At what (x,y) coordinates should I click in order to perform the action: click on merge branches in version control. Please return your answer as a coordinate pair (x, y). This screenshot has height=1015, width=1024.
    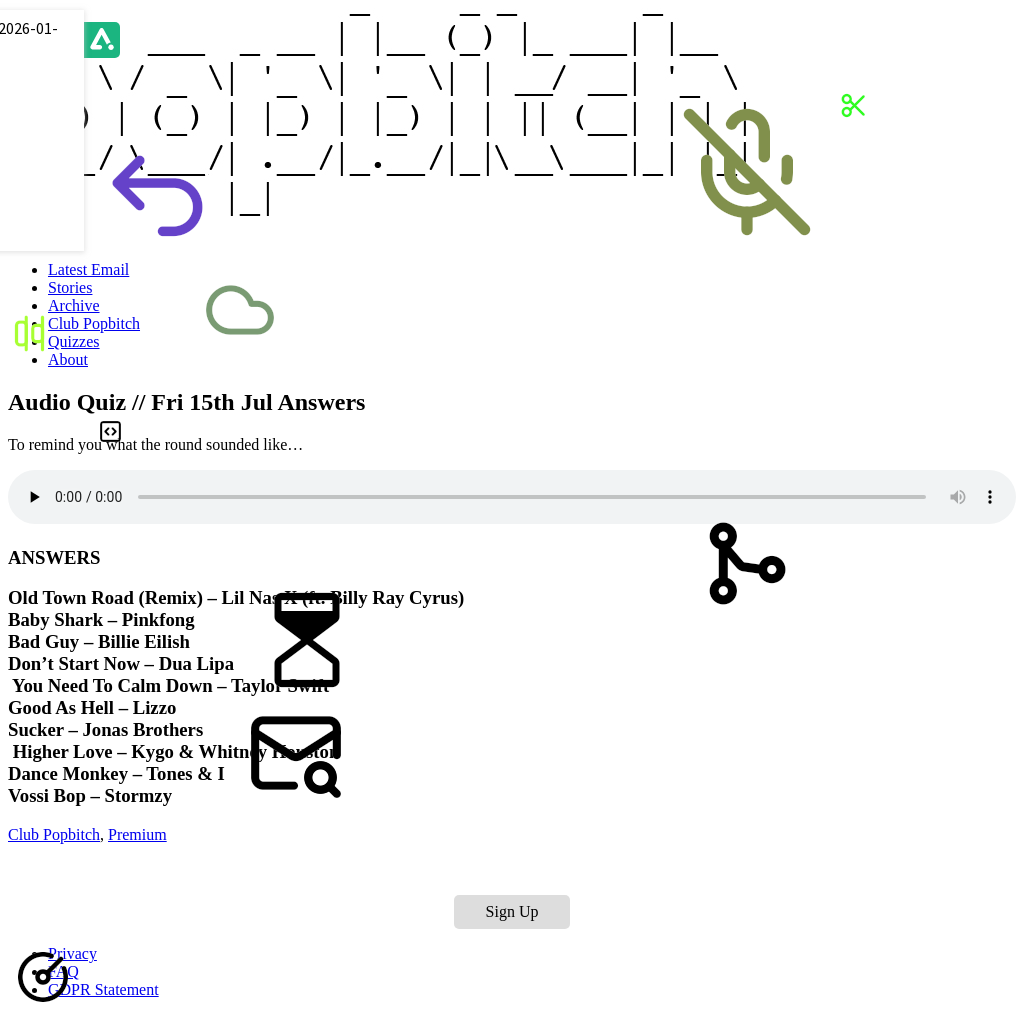
    Looking at the image, I should click on (741, 563).